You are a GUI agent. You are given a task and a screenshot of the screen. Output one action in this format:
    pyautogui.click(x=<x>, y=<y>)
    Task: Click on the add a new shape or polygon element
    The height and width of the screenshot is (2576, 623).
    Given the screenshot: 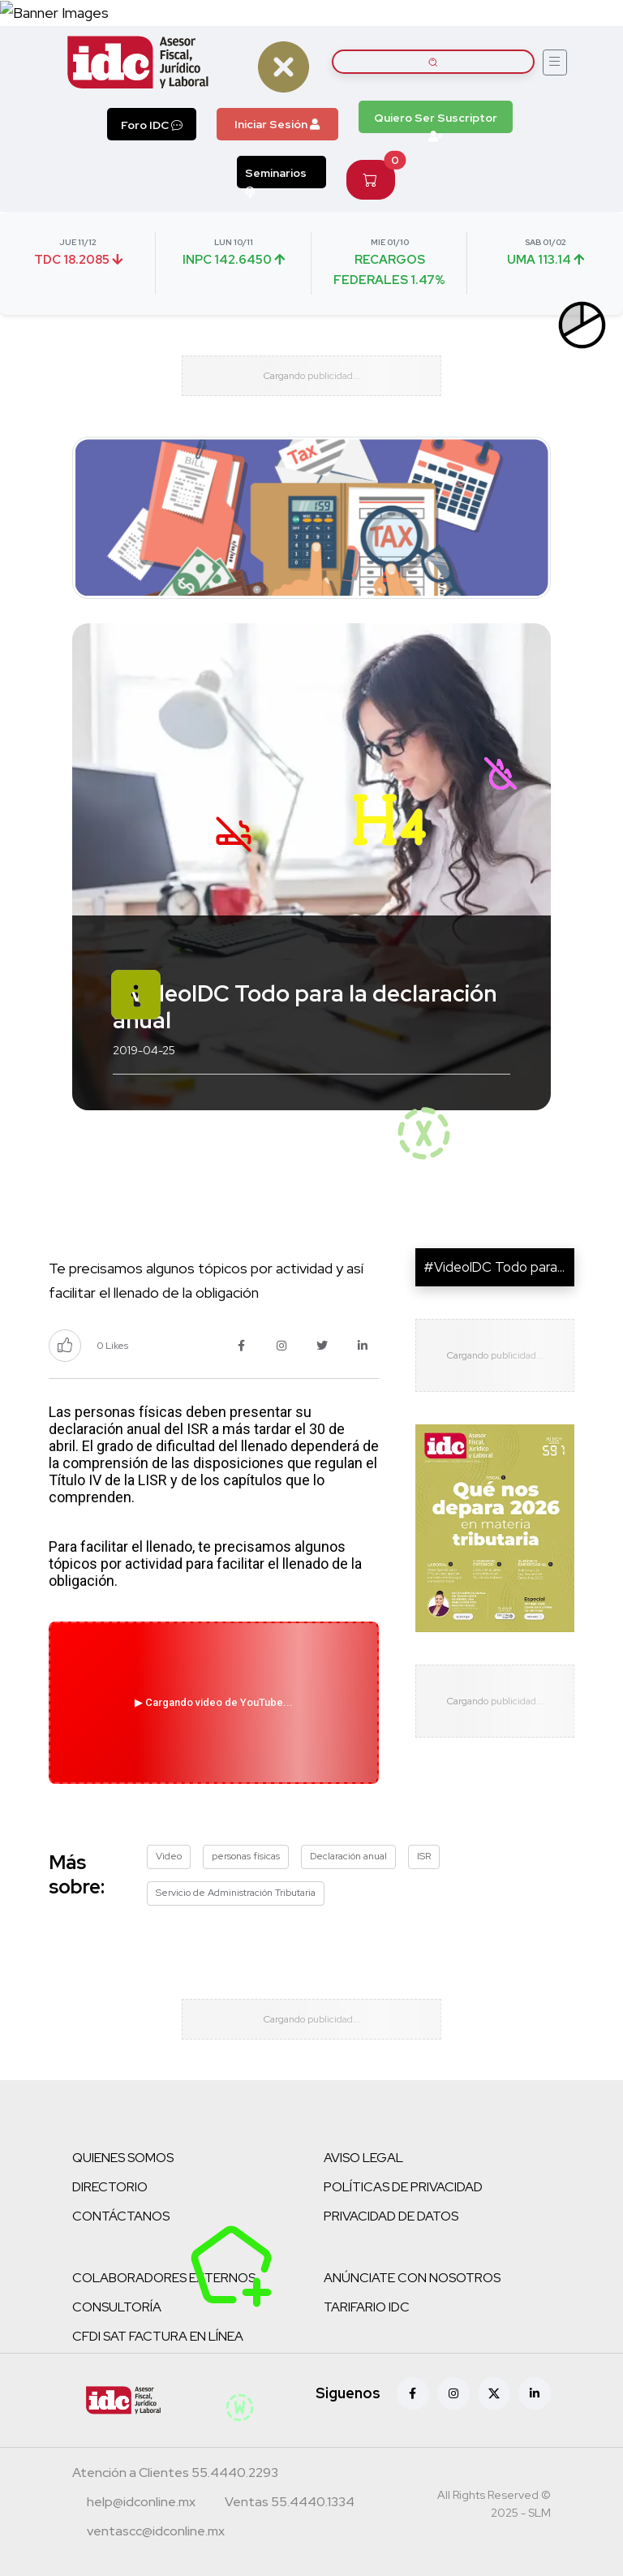 What is the action you would take?
    pyautogui.click(x=231, y=2267)
    